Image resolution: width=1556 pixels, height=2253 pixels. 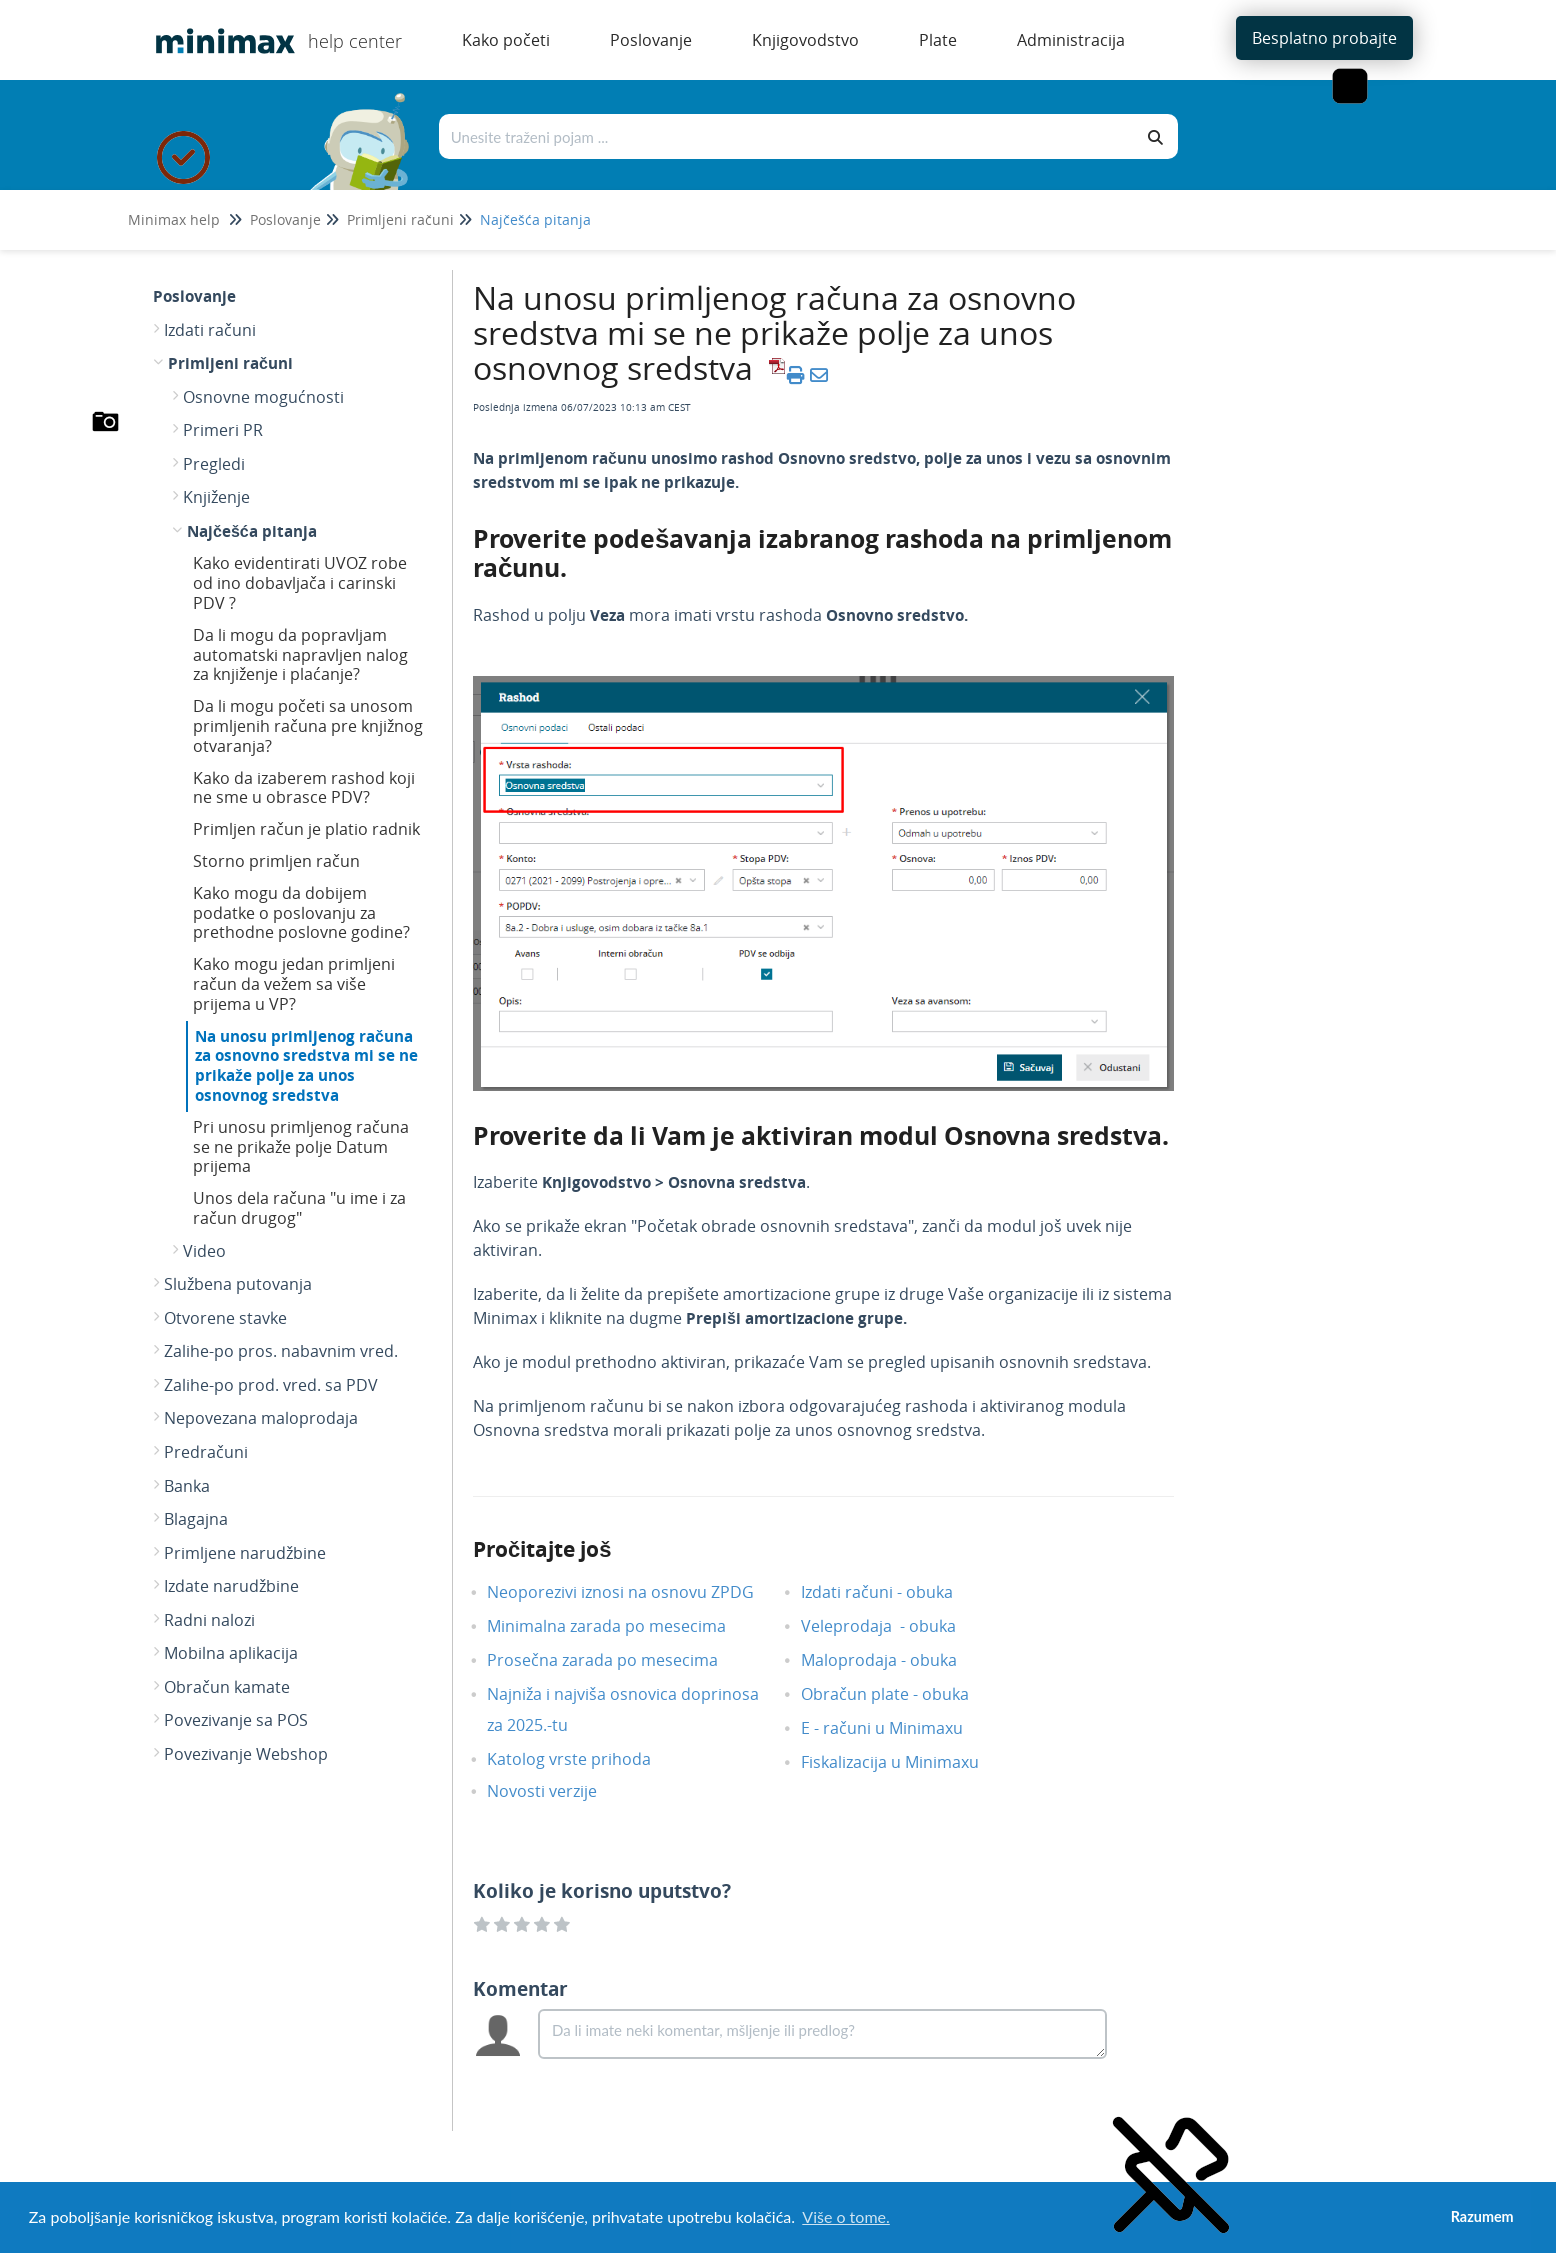 I want to click on stop media playback, so click(x=1350, y=86).